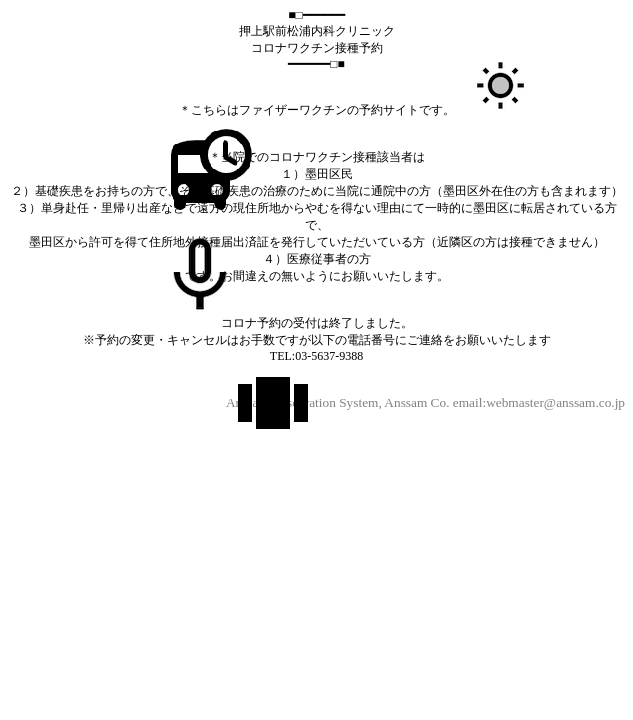  What do you see at coordinates (273, 405) in the screenshot?
I see `view content in carousel mode` at bounding box center [273, 405].